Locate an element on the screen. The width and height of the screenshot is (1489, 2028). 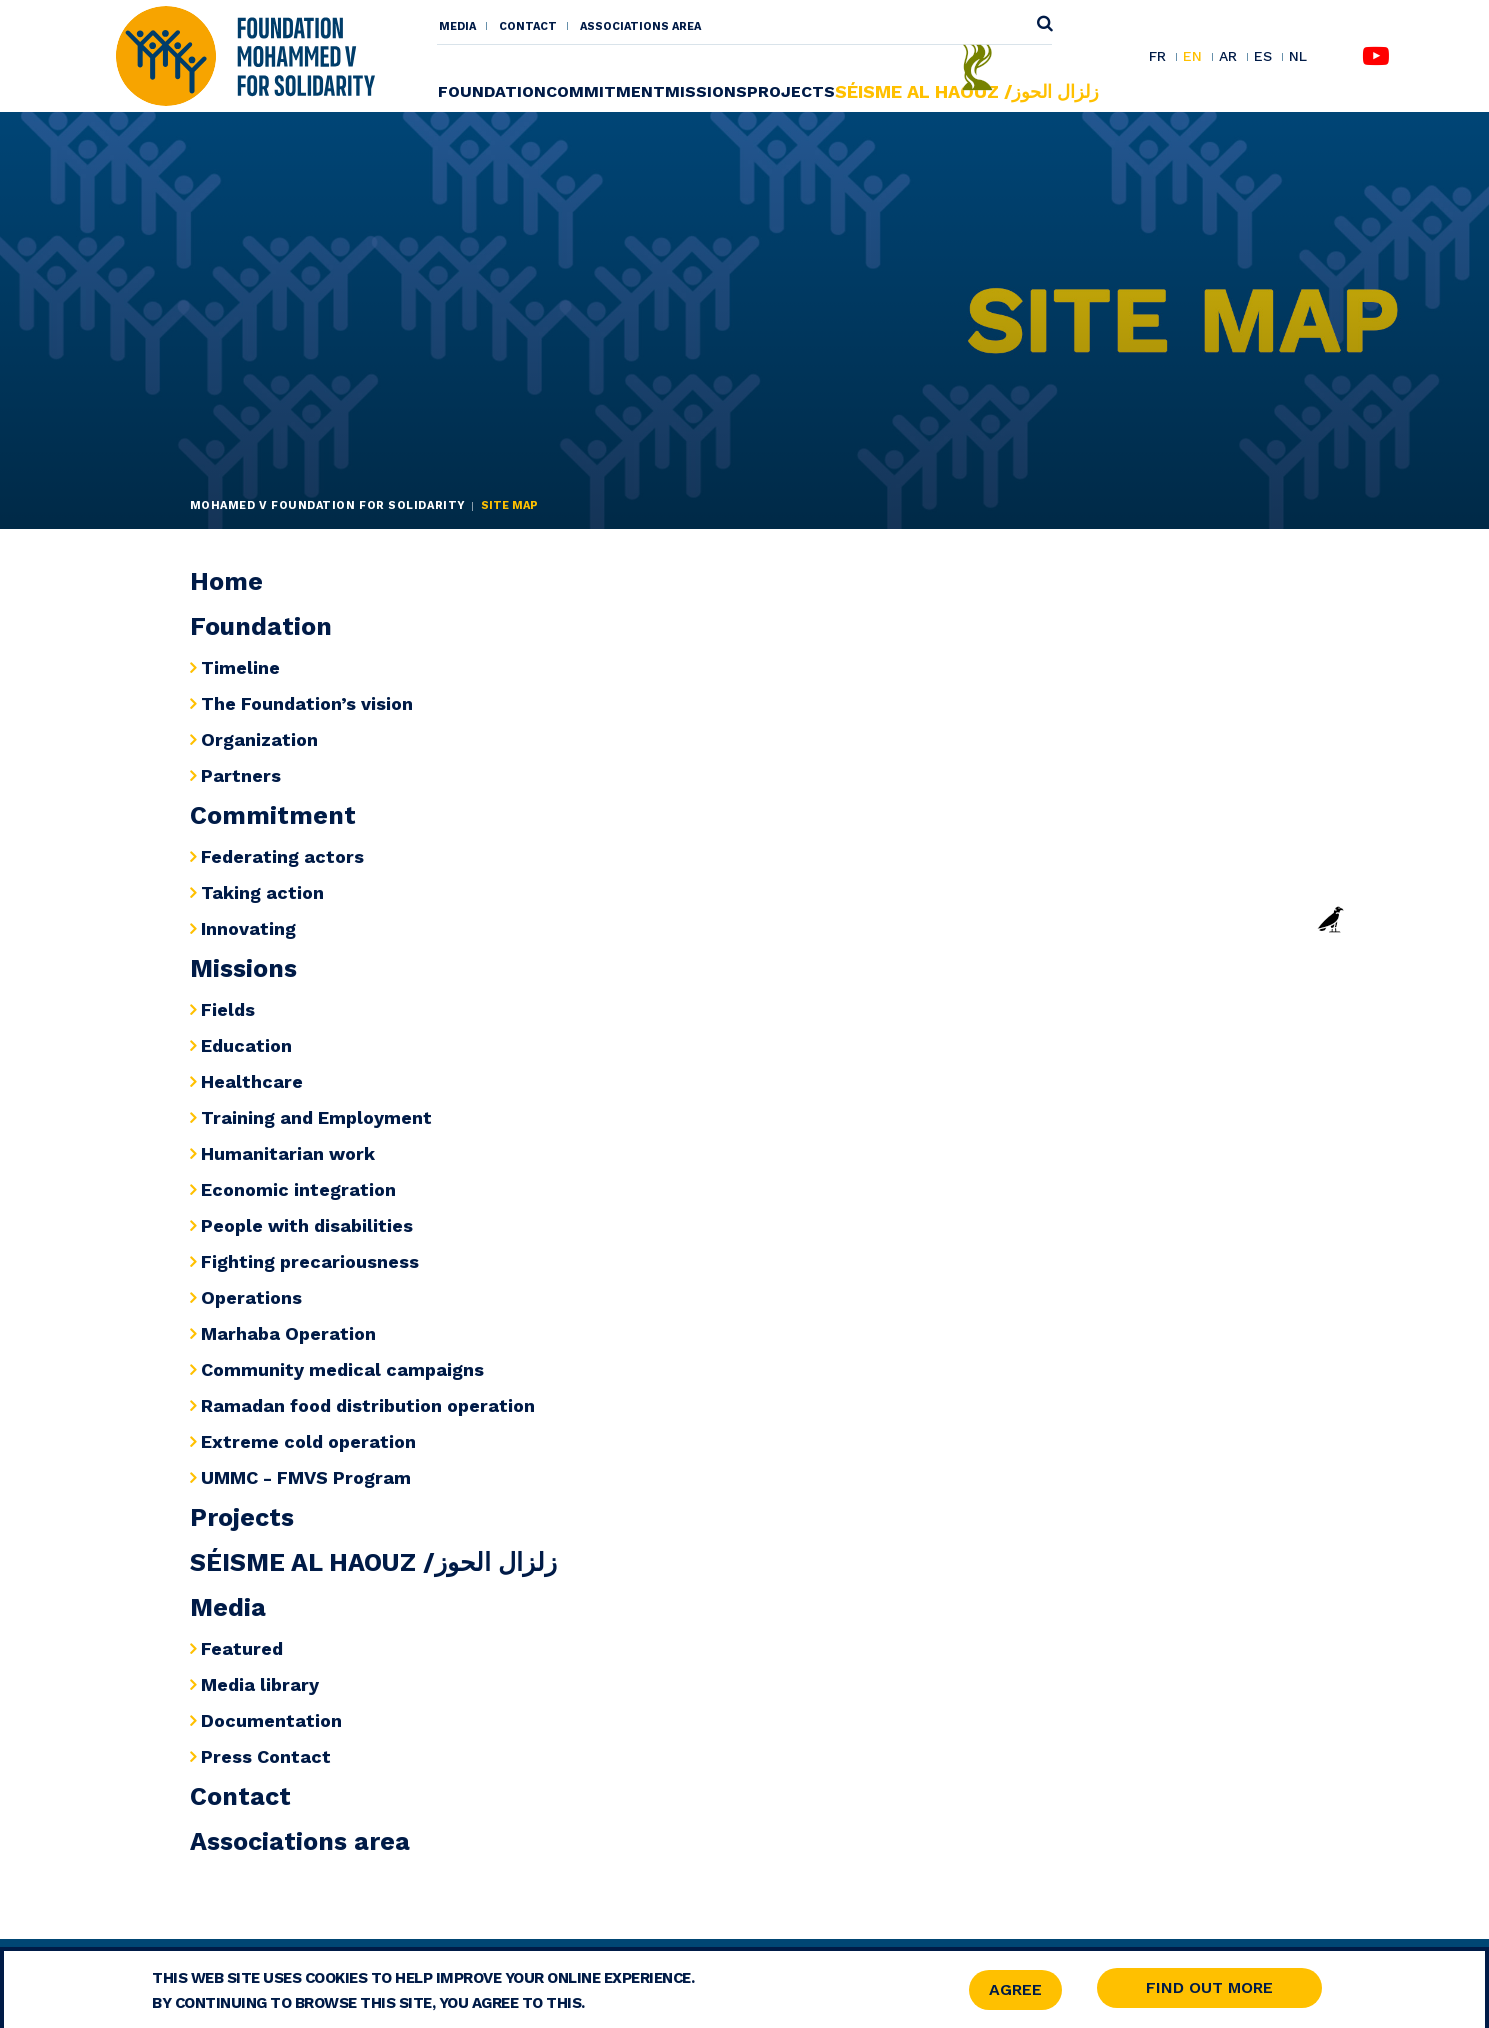
egyptian-themed game element or character is located at coordinates (1330, 919).